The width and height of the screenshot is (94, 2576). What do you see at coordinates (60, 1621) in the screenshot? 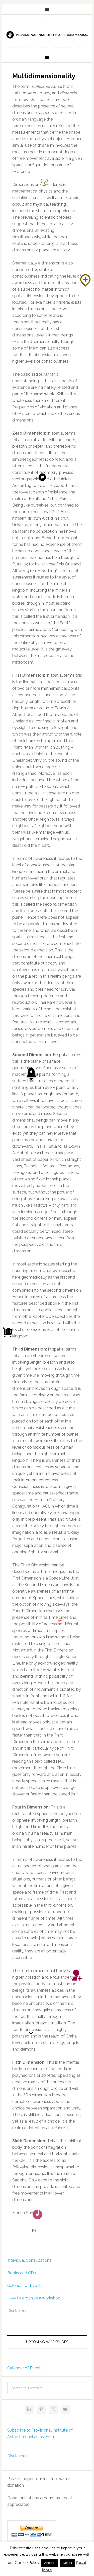
I see `enable focus or do not disturb mode` at bounding box center [60, 1621].